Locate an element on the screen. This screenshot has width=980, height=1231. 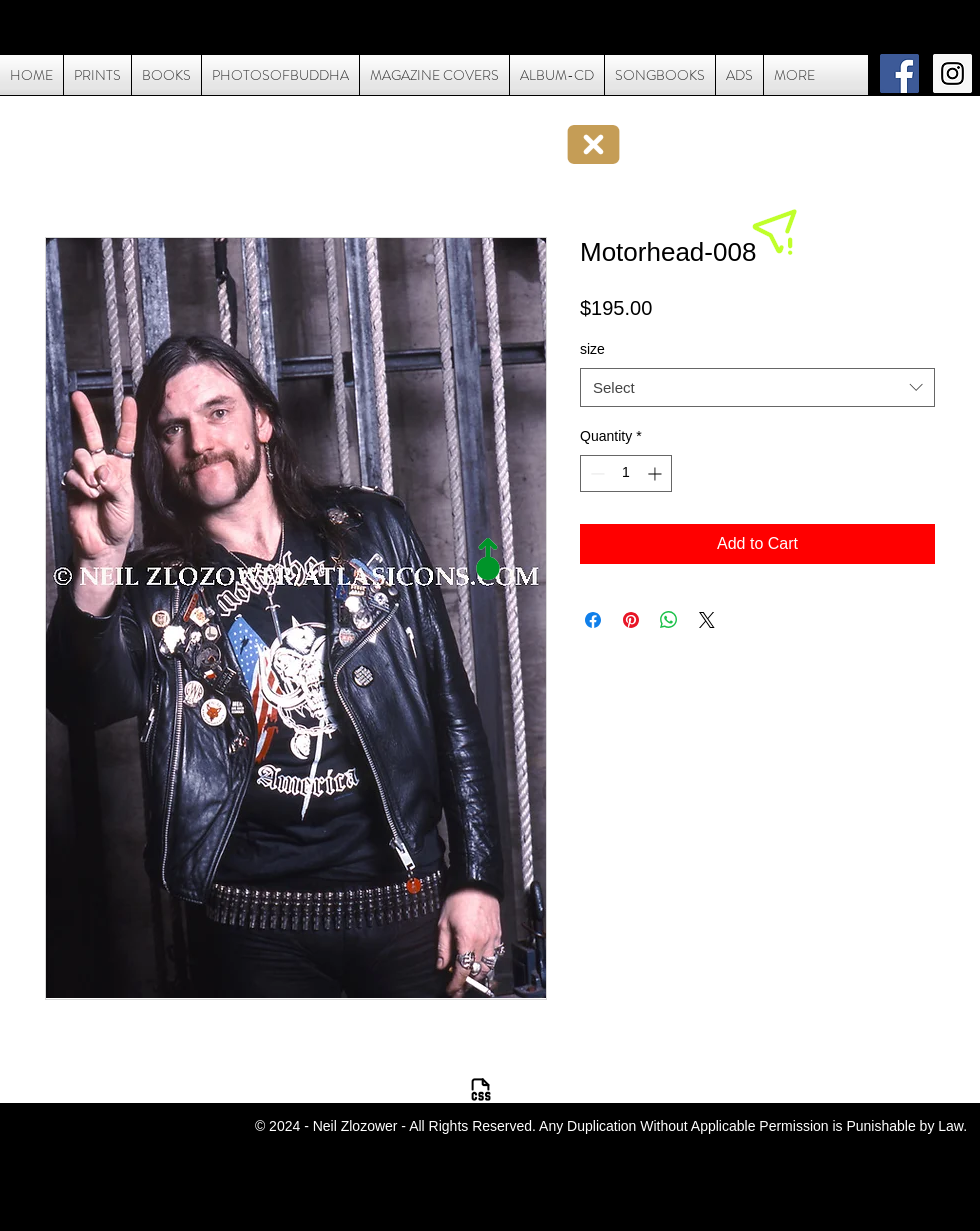
indicates a CSS stylesheet file is located at coordinates (480, 1089).